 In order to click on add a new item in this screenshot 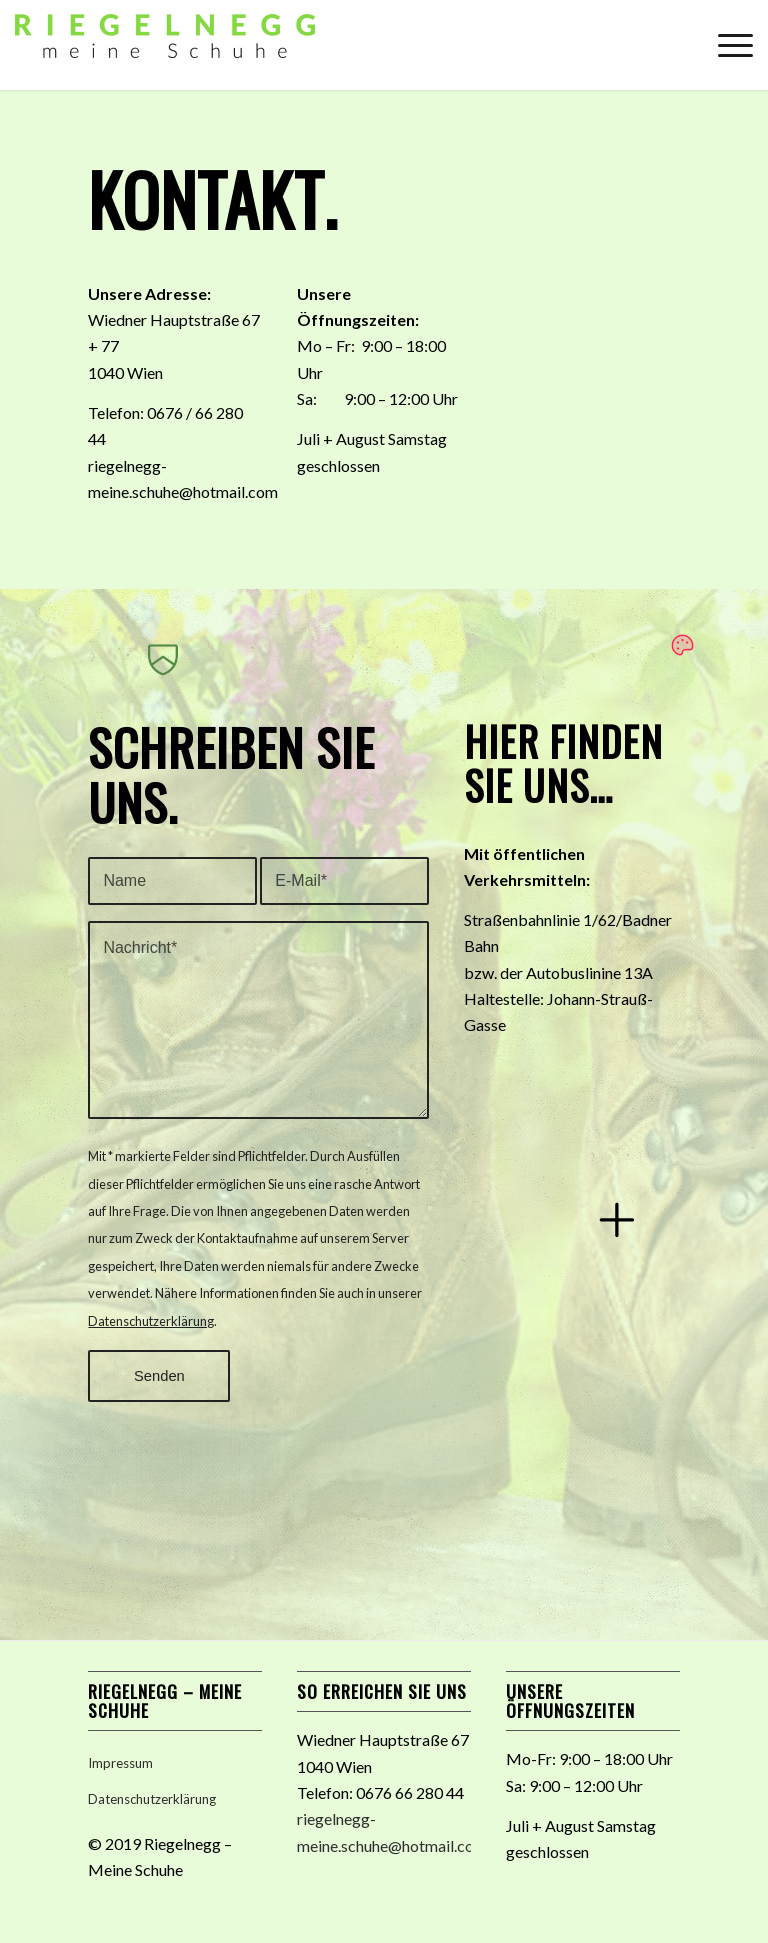, I will do `click(617, 1220)`.